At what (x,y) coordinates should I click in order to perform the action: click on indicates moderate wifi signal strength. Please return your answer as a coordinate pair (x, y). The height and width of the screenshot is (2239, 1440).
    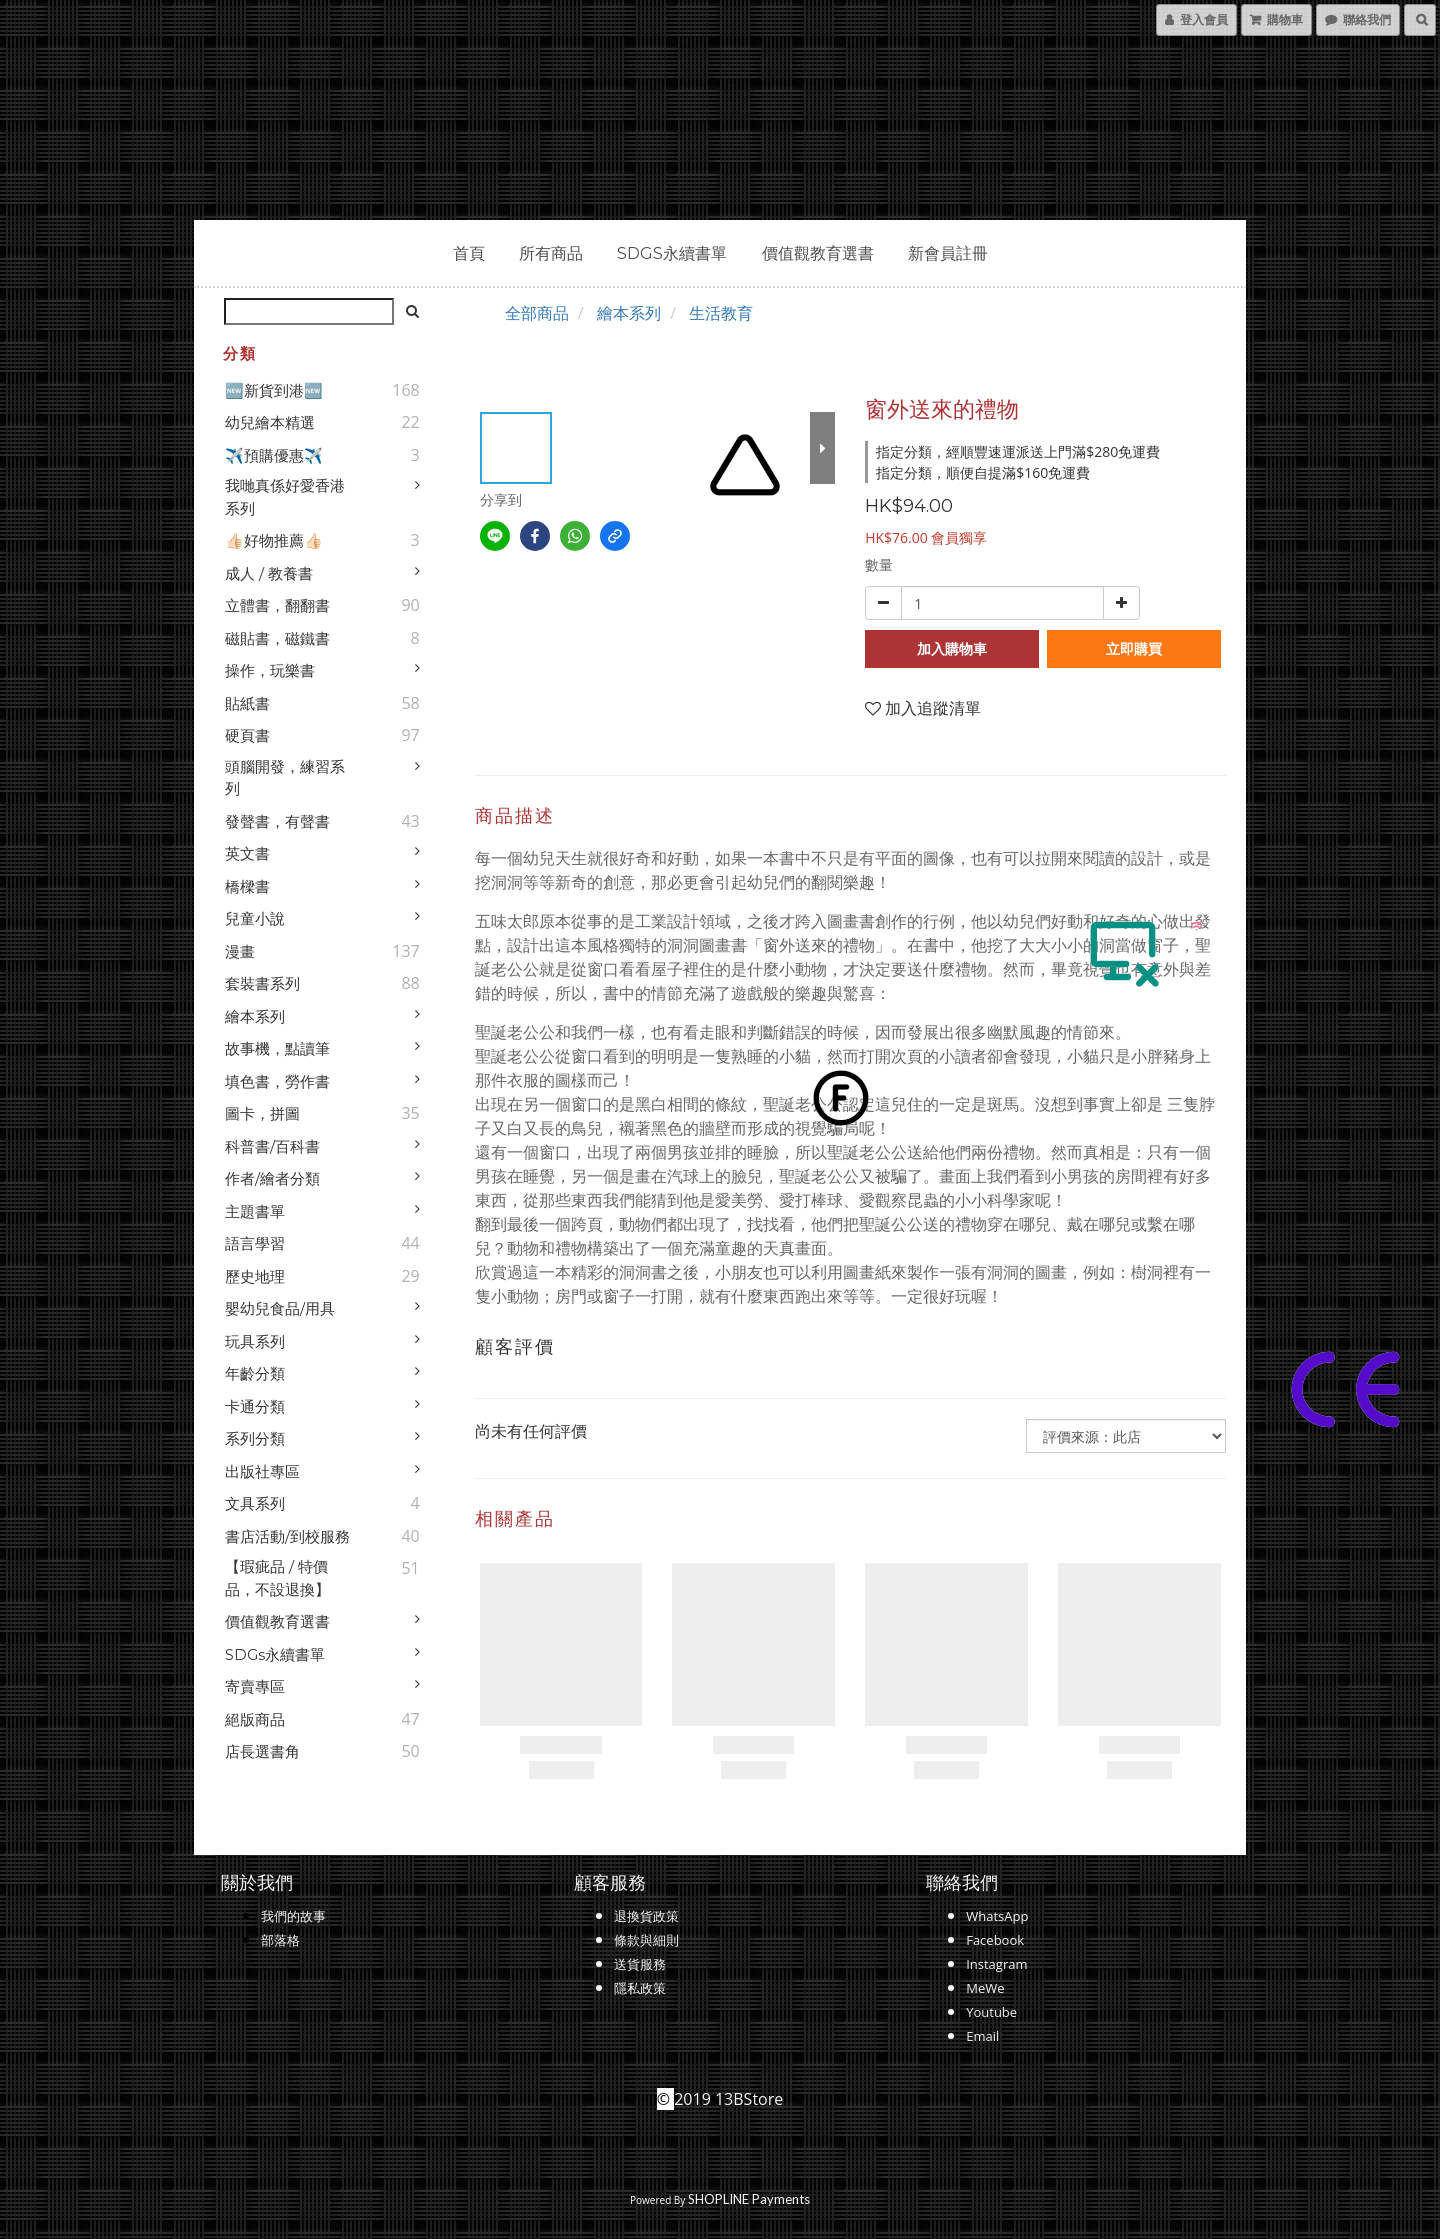
    Looking at the image, I should click on (1196, 924).